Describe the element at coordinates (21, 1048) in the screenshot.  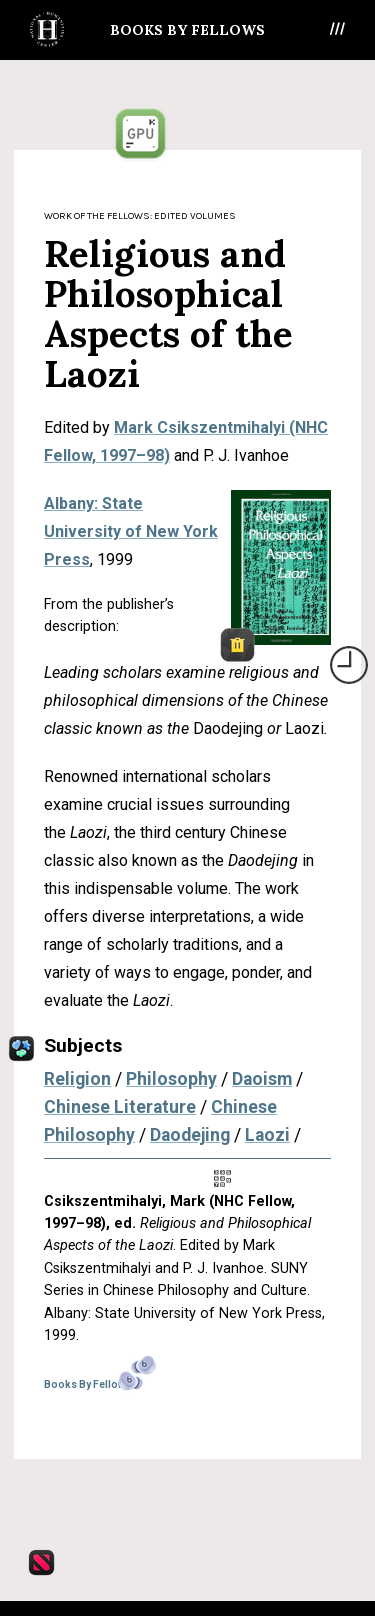
I see `open SF Symbols app to browse Apple's icon library` at that location.